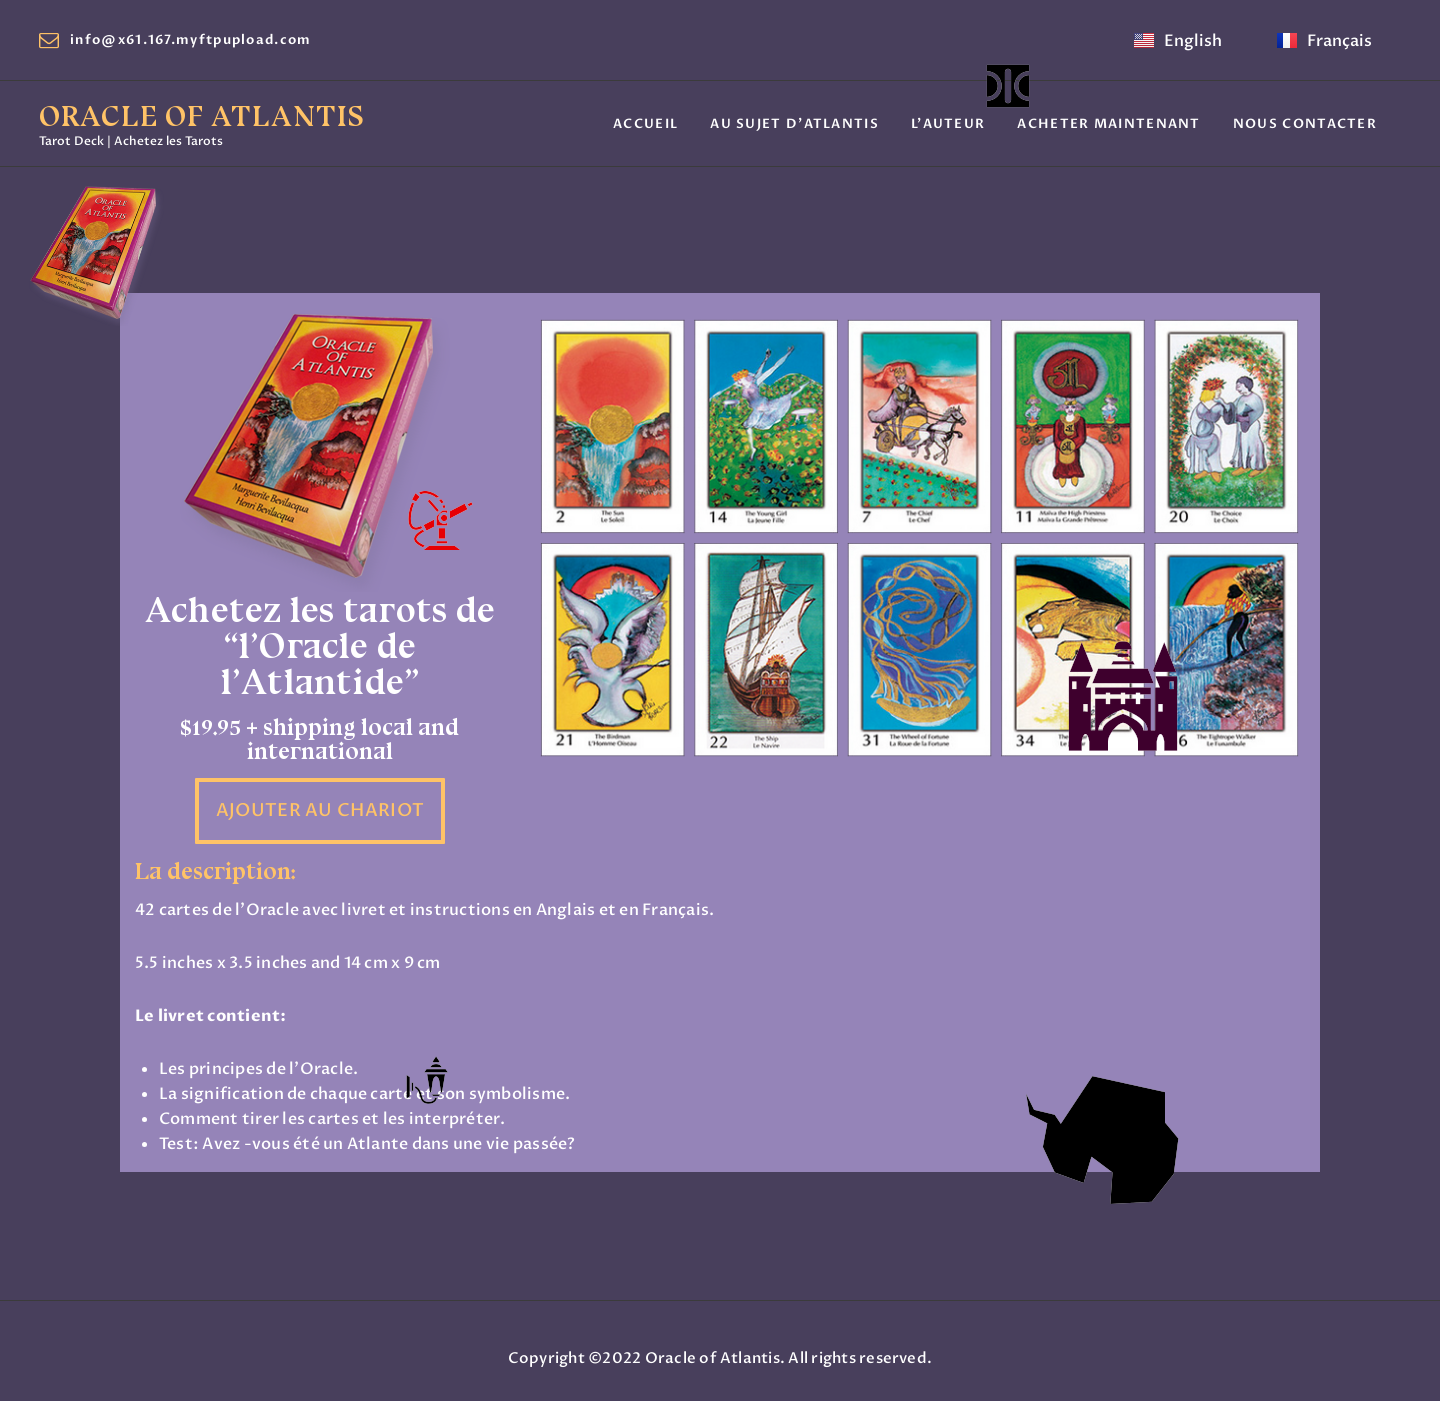 Image resolution: width=1440 pixels, height=1401 pixels. What do you see at coordinates (1102, 1141) in the screenshot?
I see `view wildlife or nature-related content` at bounding box center [1102, 1141].